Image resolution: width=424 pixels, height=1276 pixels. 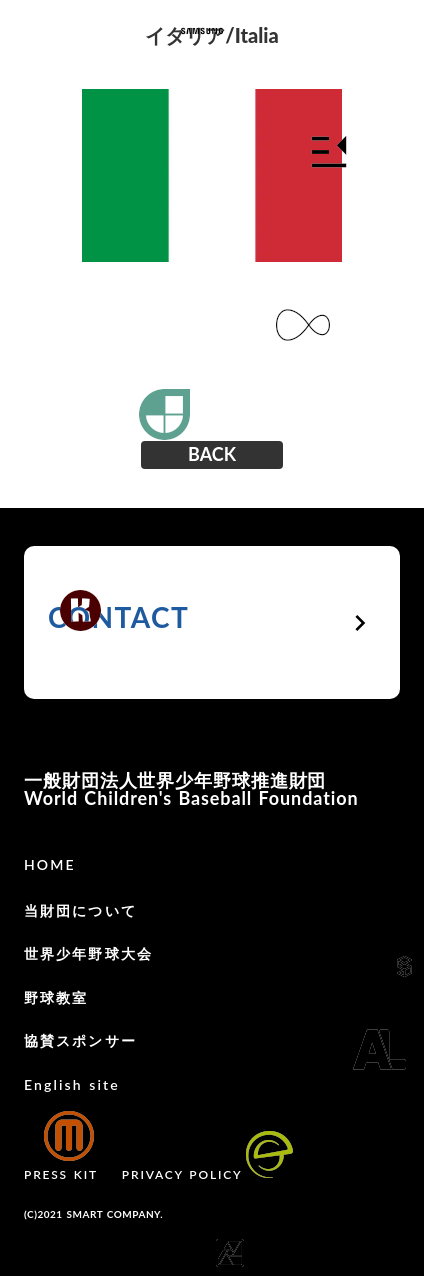 What do you see at coordinates (230, 1253) in the screenshot?
I see `open Affinity Photo application` at bounding box center [230, 1253].